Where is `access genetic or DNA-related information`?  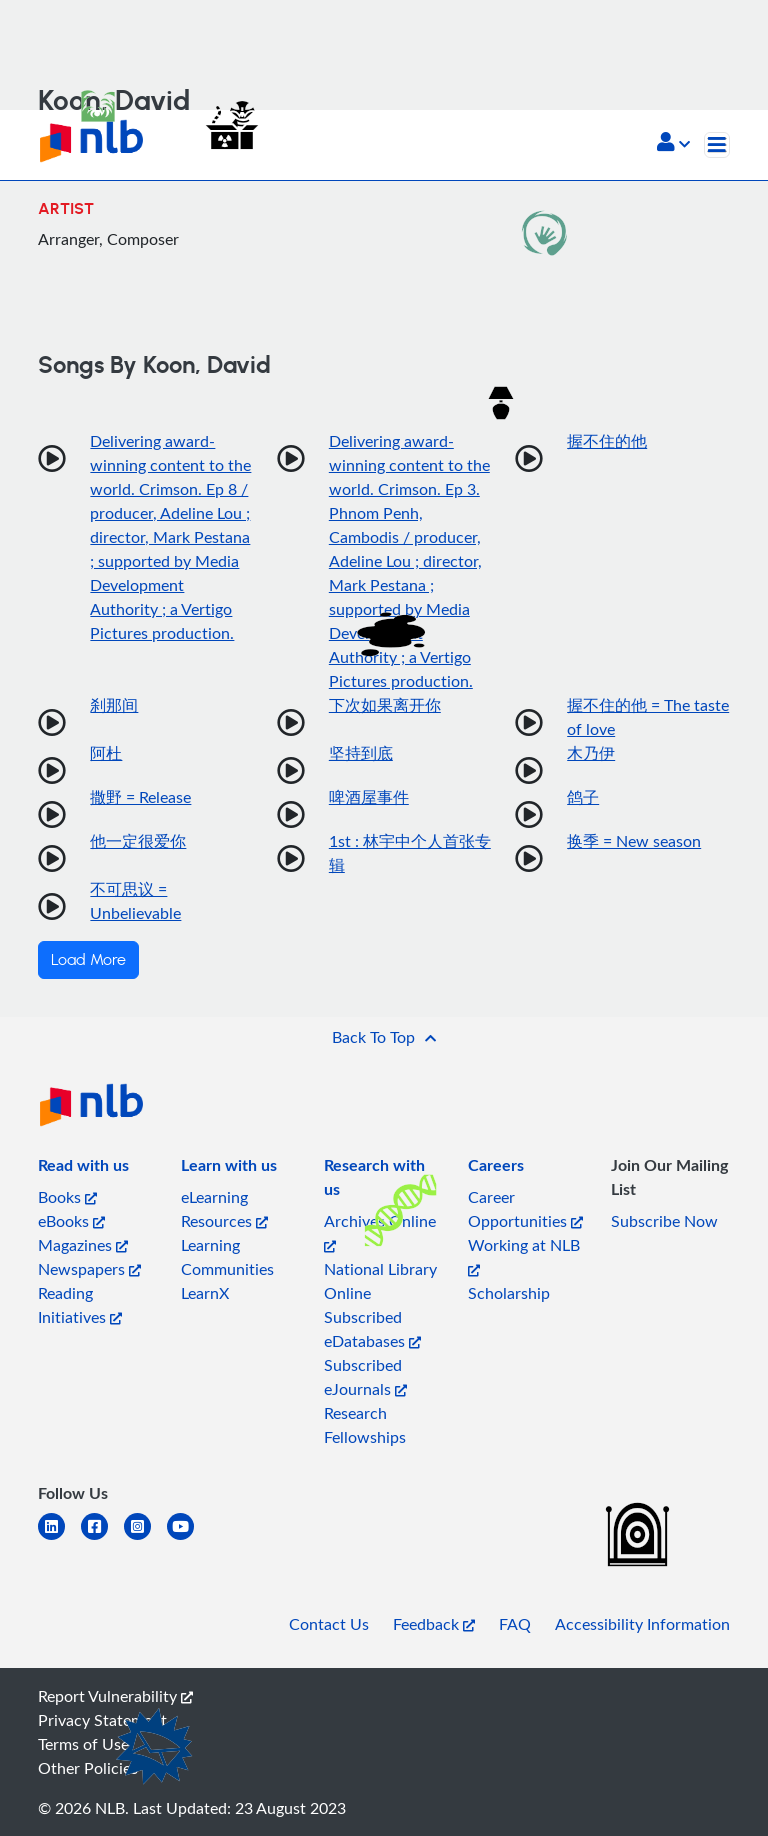 access genetic or DNA-related information is located at coordinates (400, 1210).